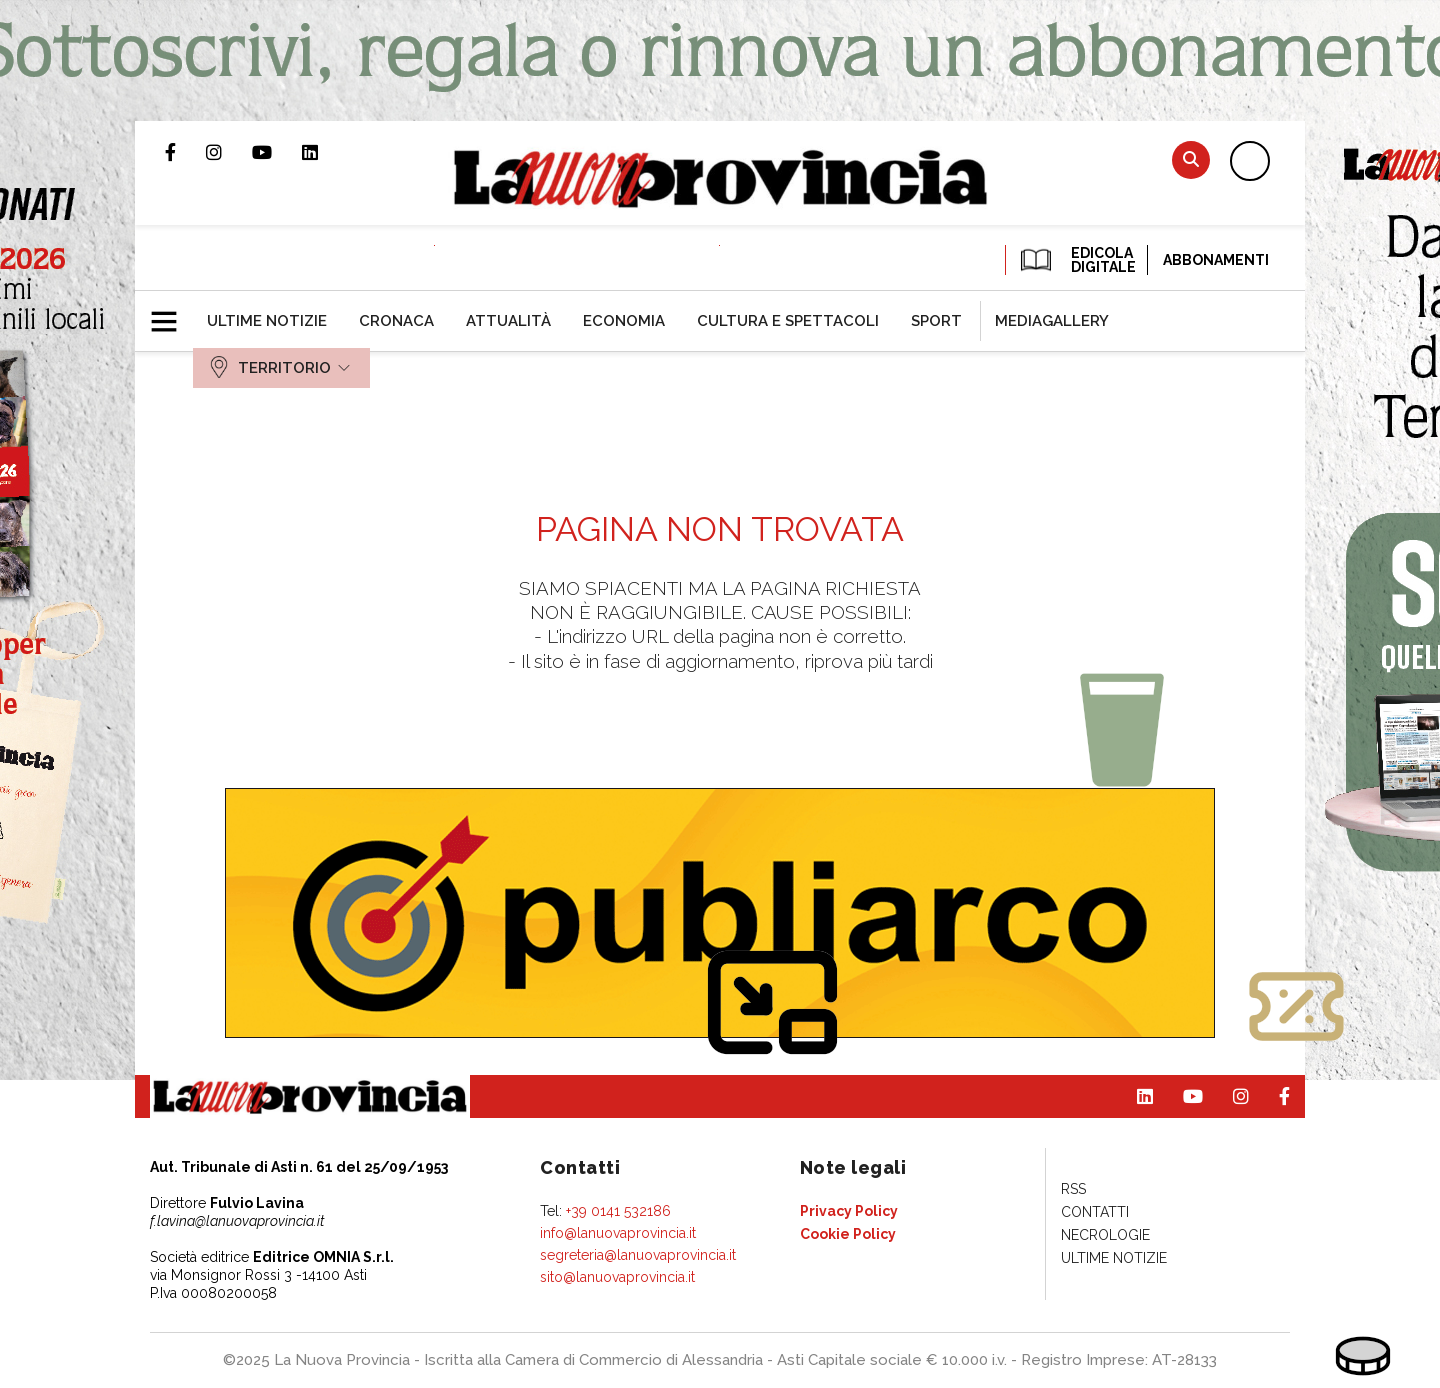  What do you see at coordinates (1122, 728) in the screenshot?
I see `browse bars or pubs nearby` at bounding box center [1122, 728].